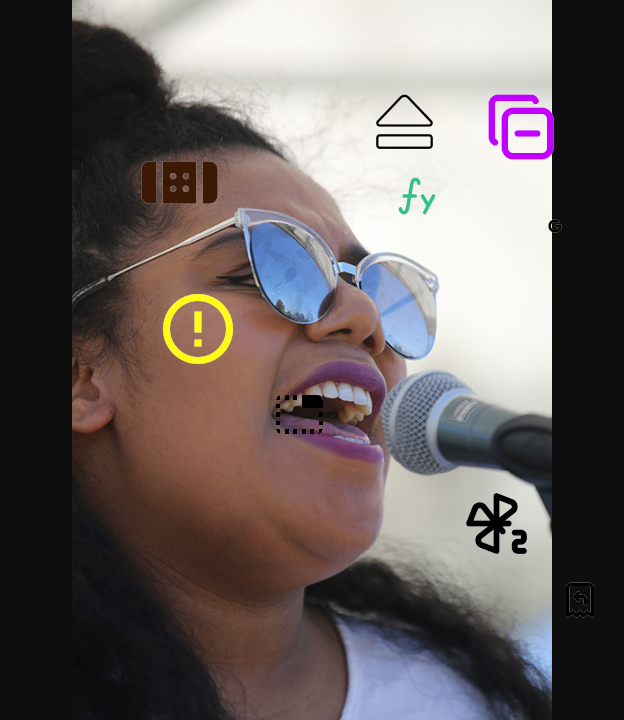 Image resolution: width=624 pixels, height=720 pixels. Describe the element at coordinates (404, 125) in the screenshot. I see `eject media or disc` at that location.